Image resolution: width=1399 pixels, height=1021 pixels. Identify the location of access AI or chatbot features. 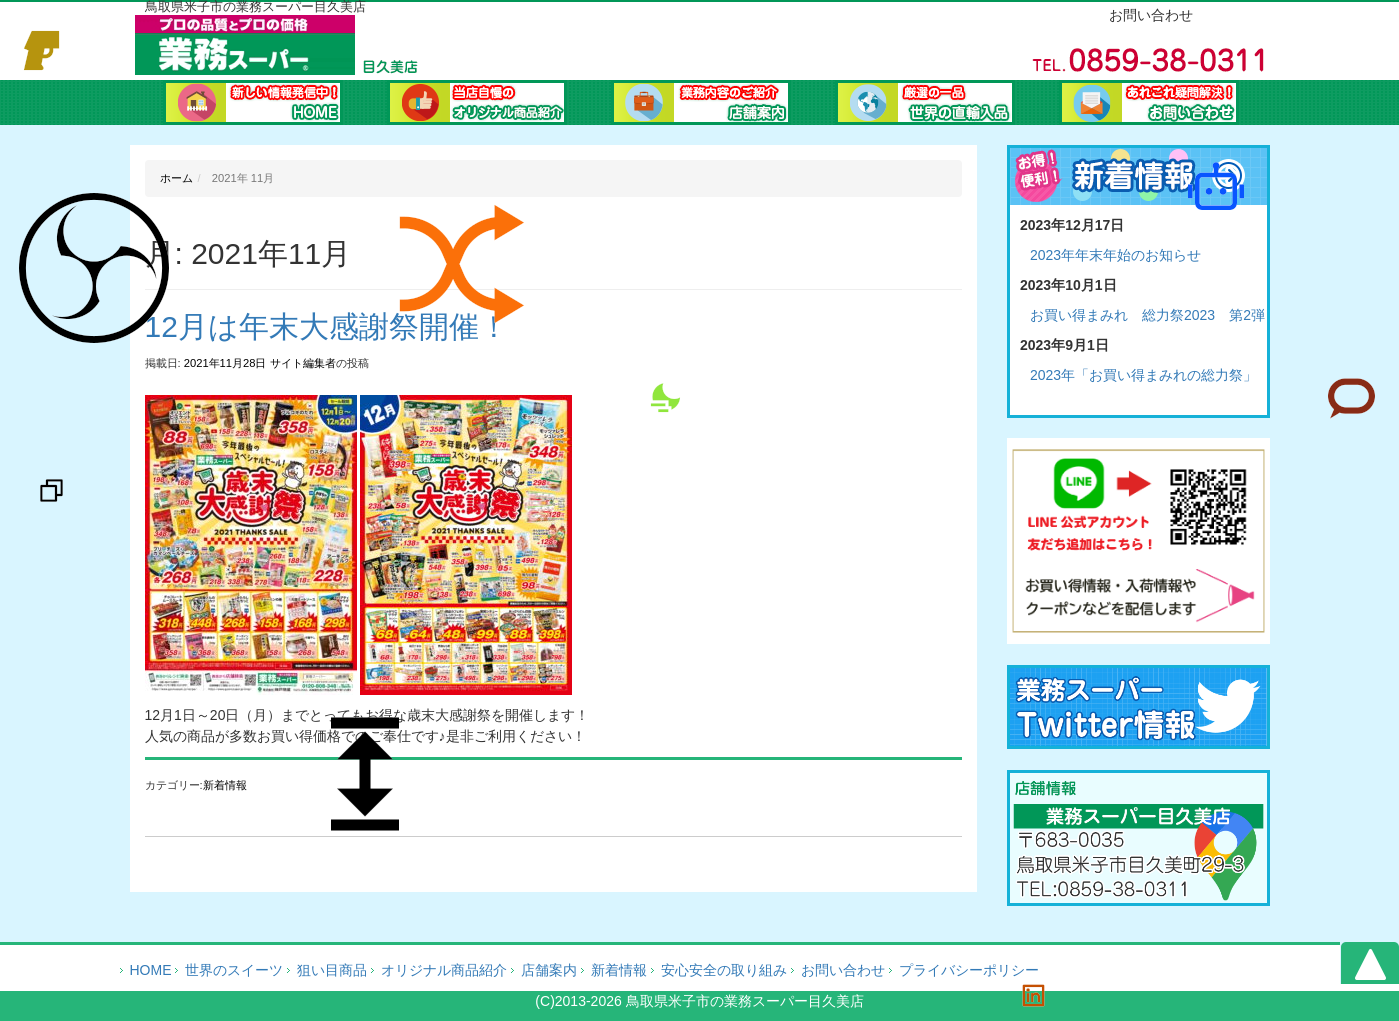
(1216, 189).